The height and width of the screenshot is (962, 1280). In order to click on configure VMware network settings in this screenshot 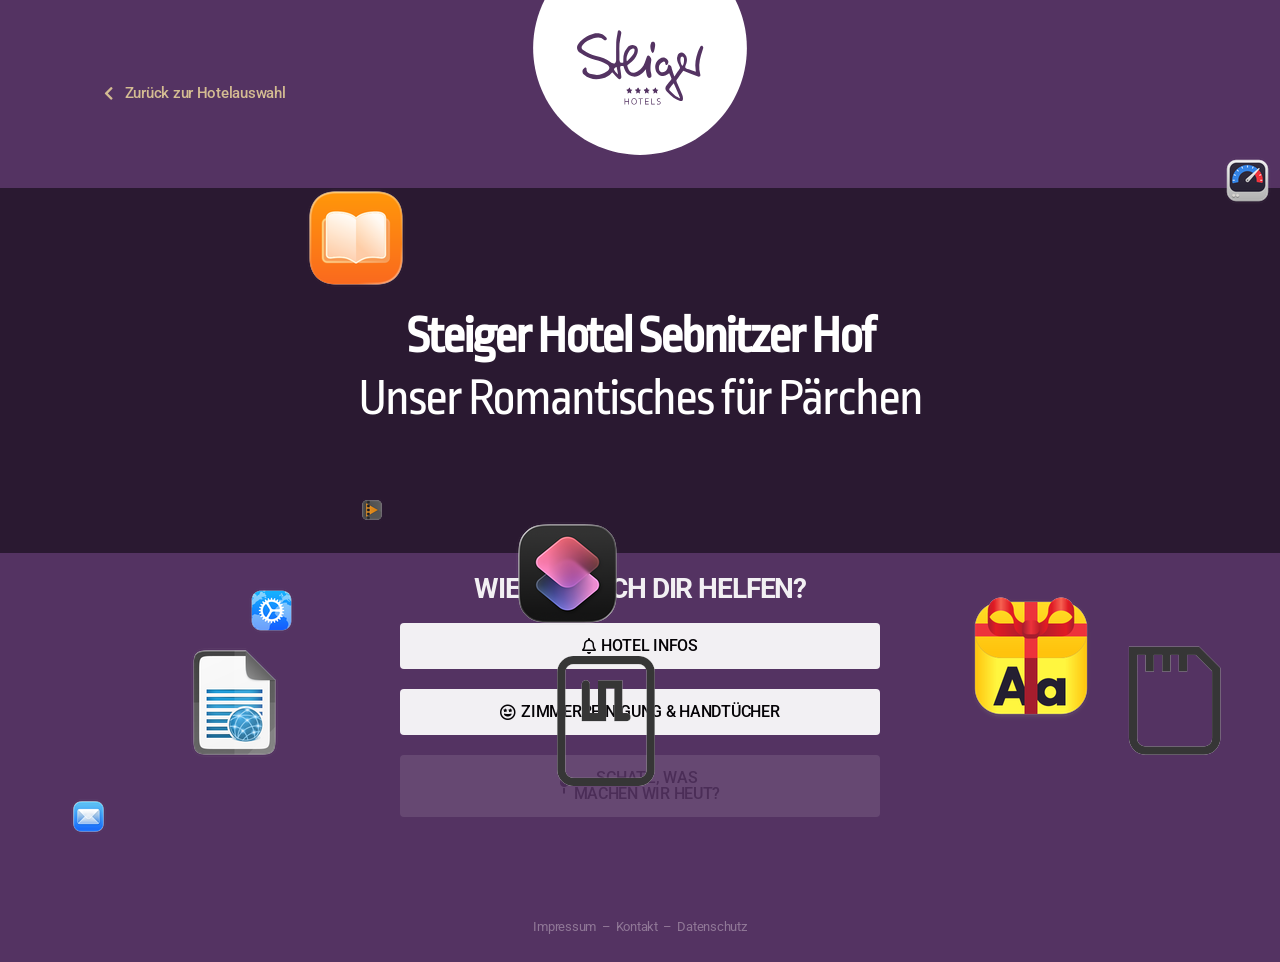, I will do `click(271, 610)`.